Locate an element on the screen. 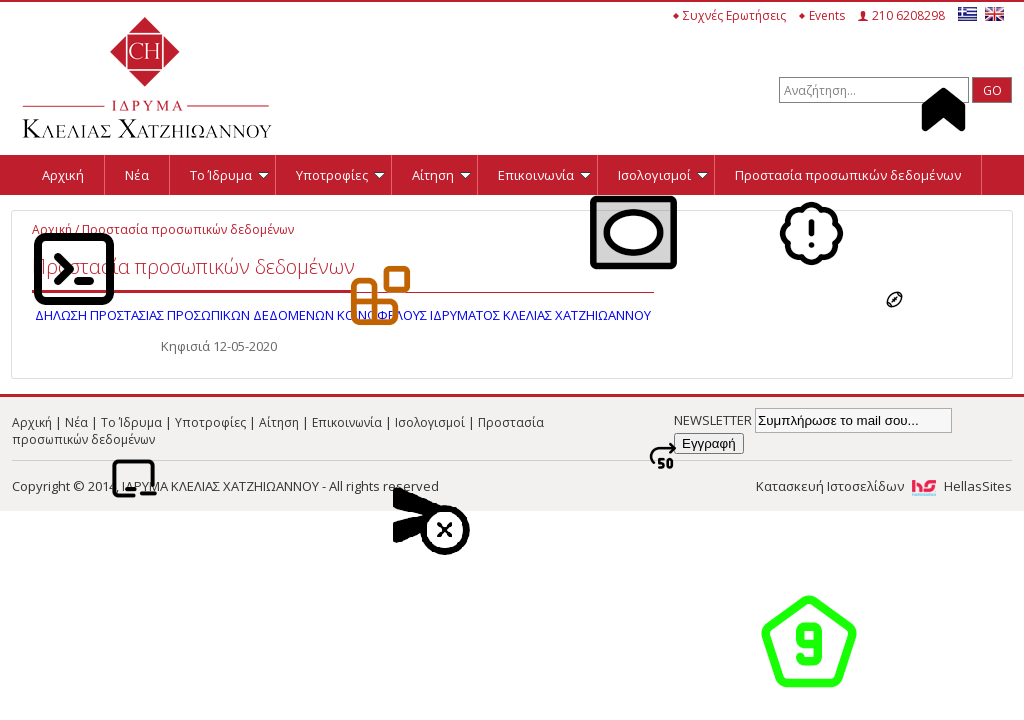  apply vignette effect to image is located at coordinates (633, 232).